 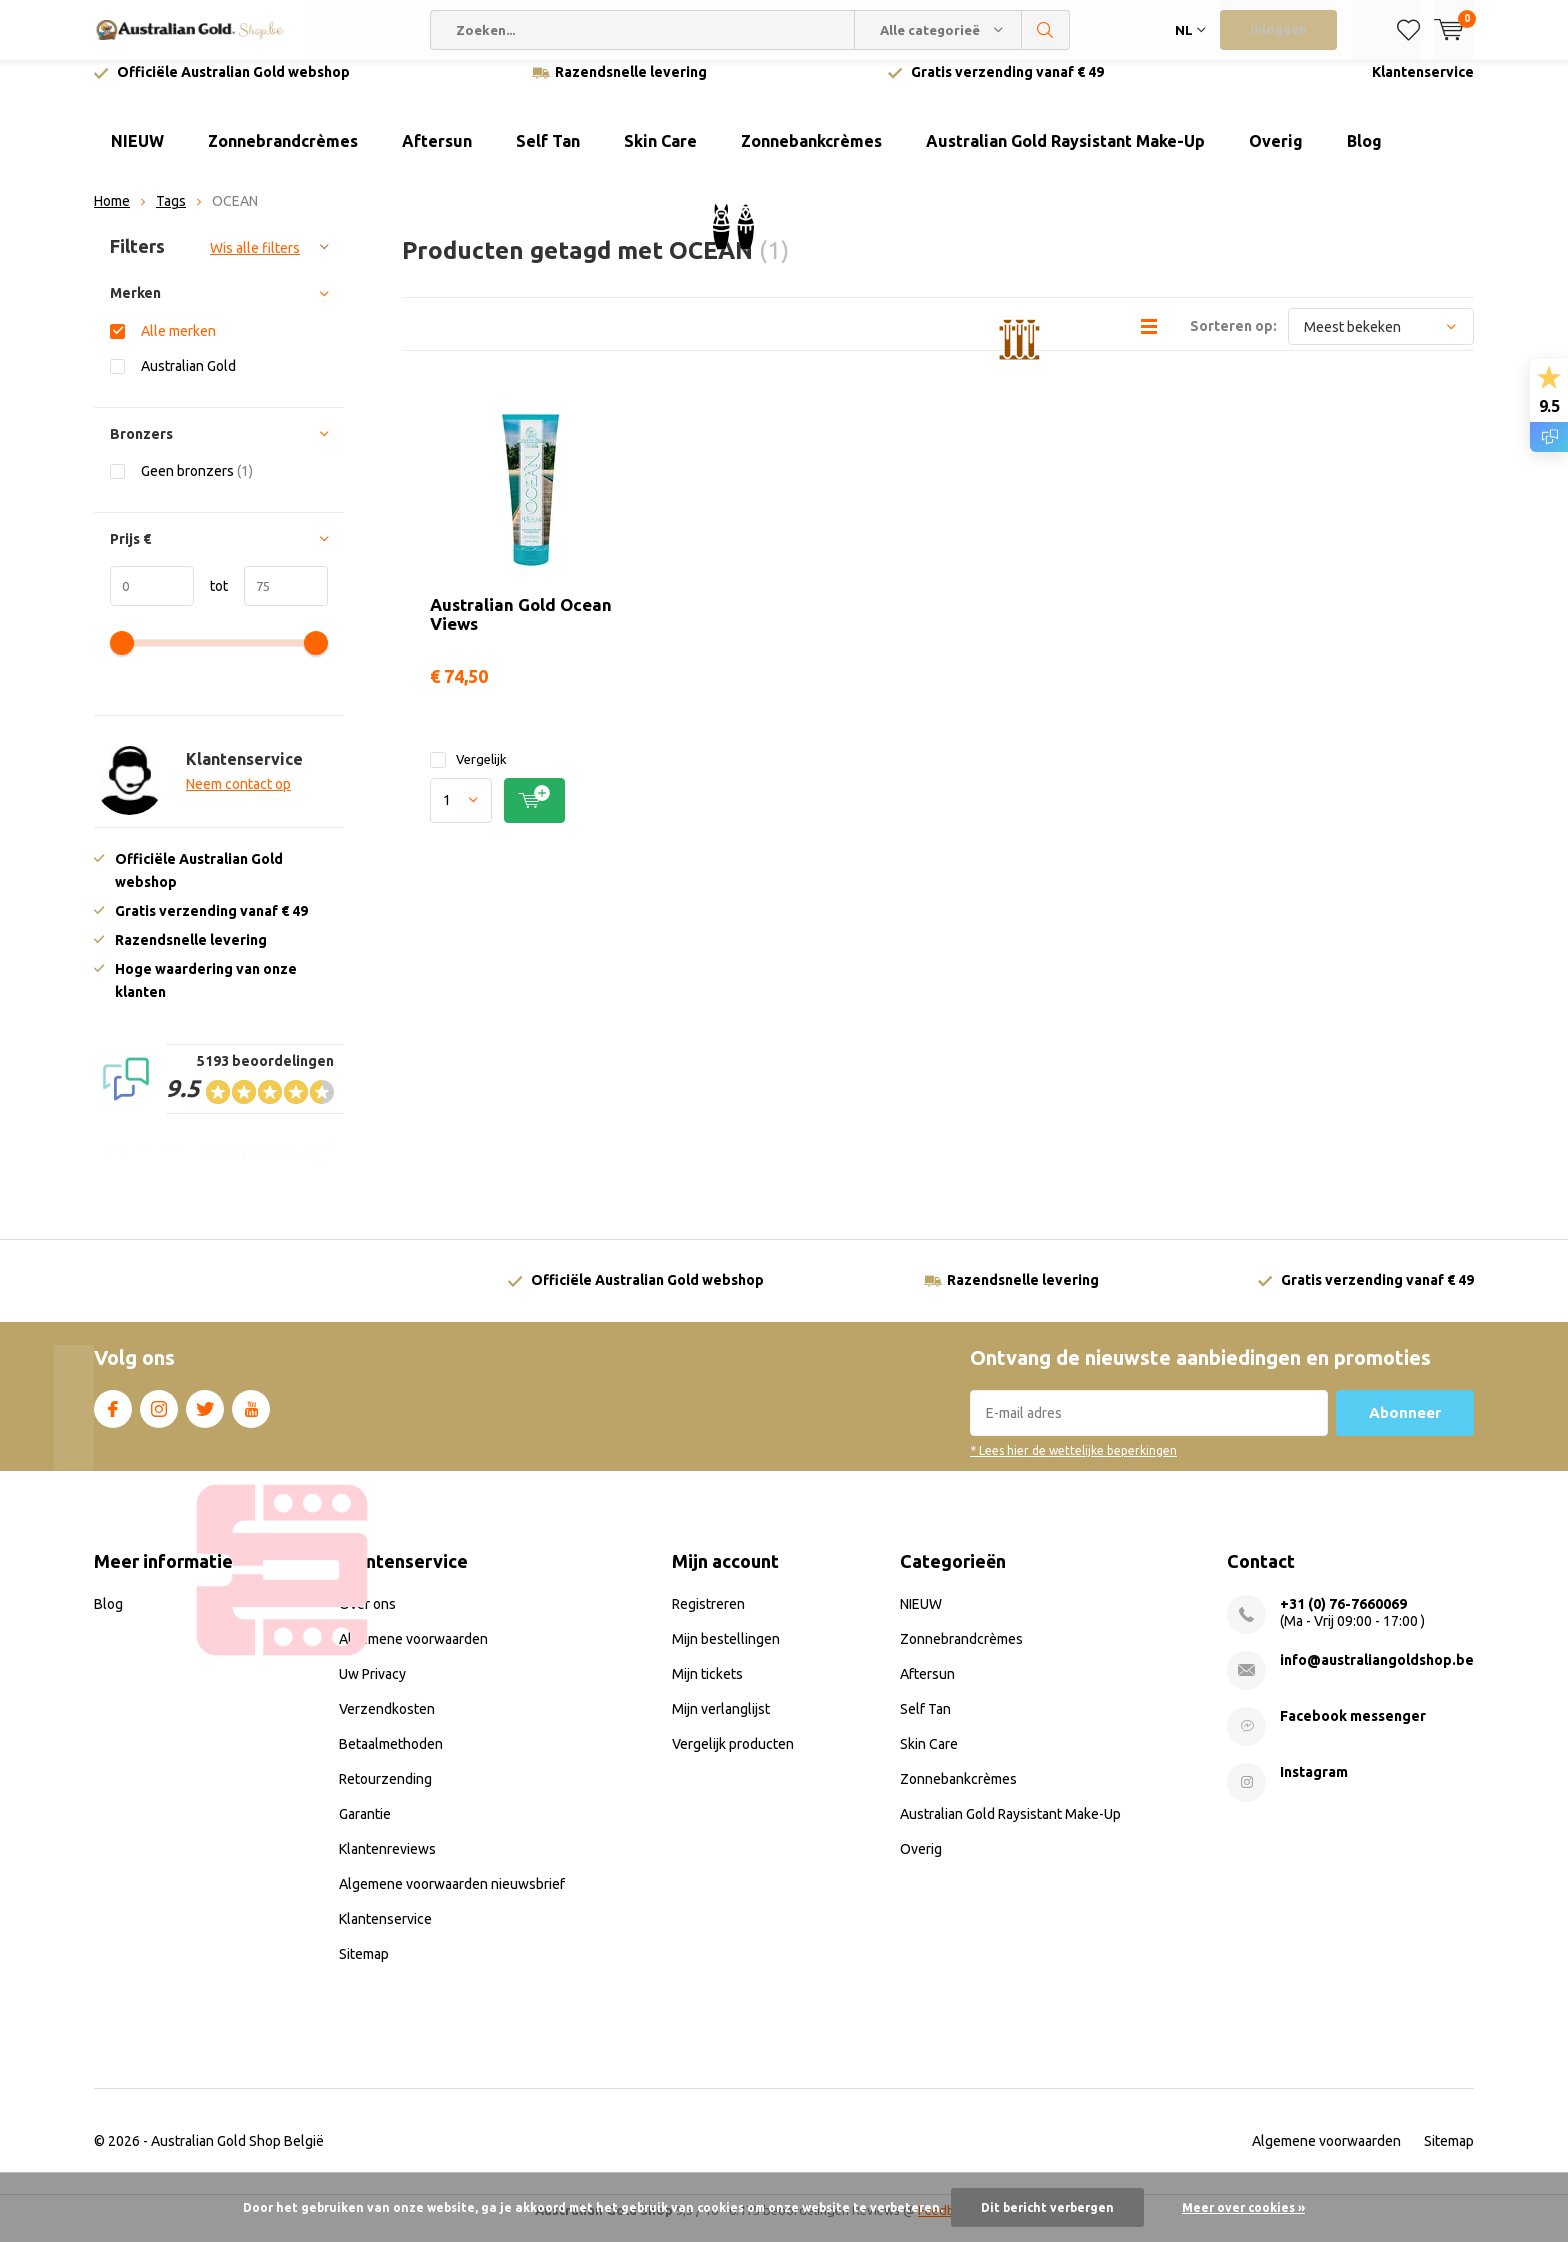 I want to click on access laboratory or experiment features, so click(x=1019, y=339).